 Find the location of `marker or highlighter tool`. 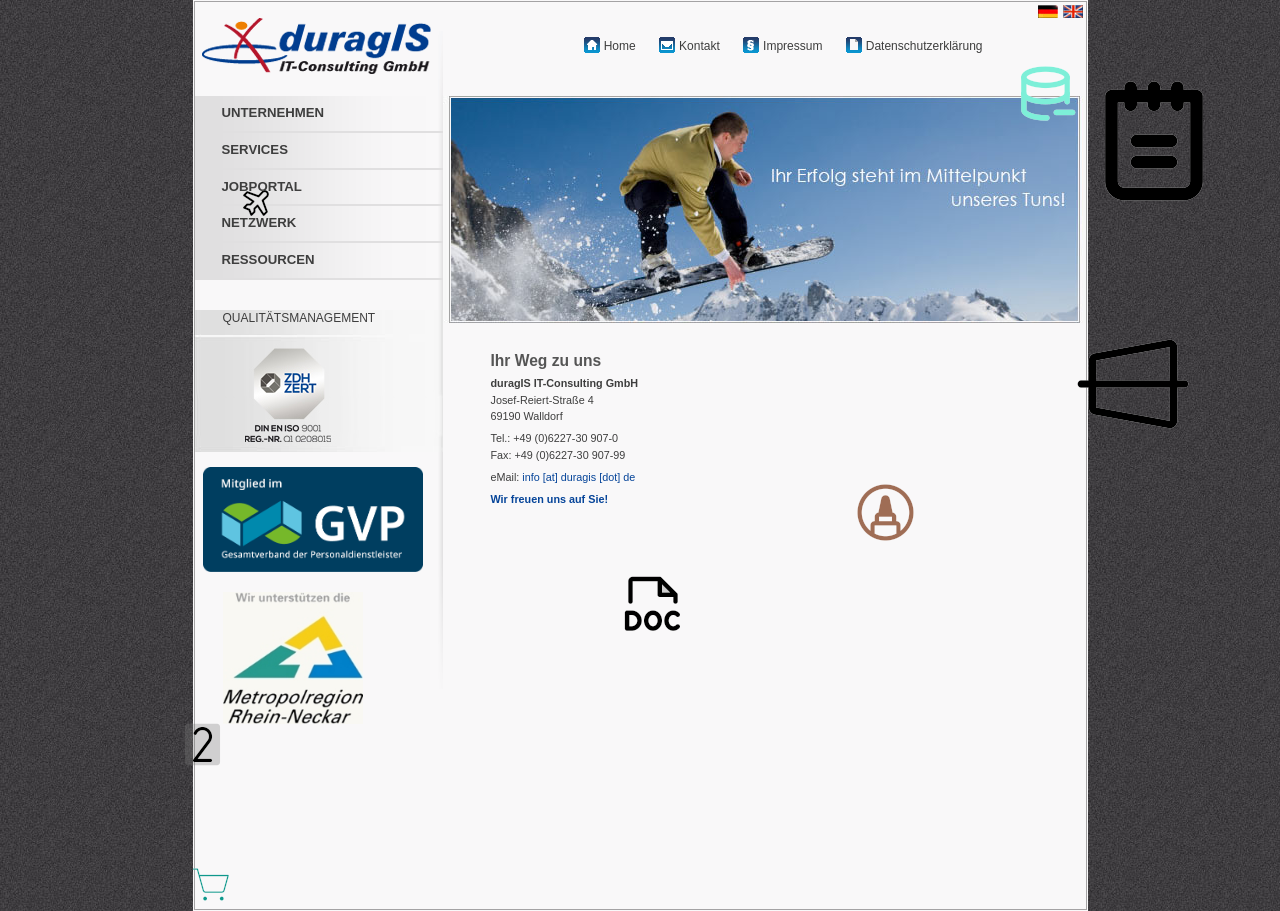

marker or highlighter tool is located at coordinates (885, 512).